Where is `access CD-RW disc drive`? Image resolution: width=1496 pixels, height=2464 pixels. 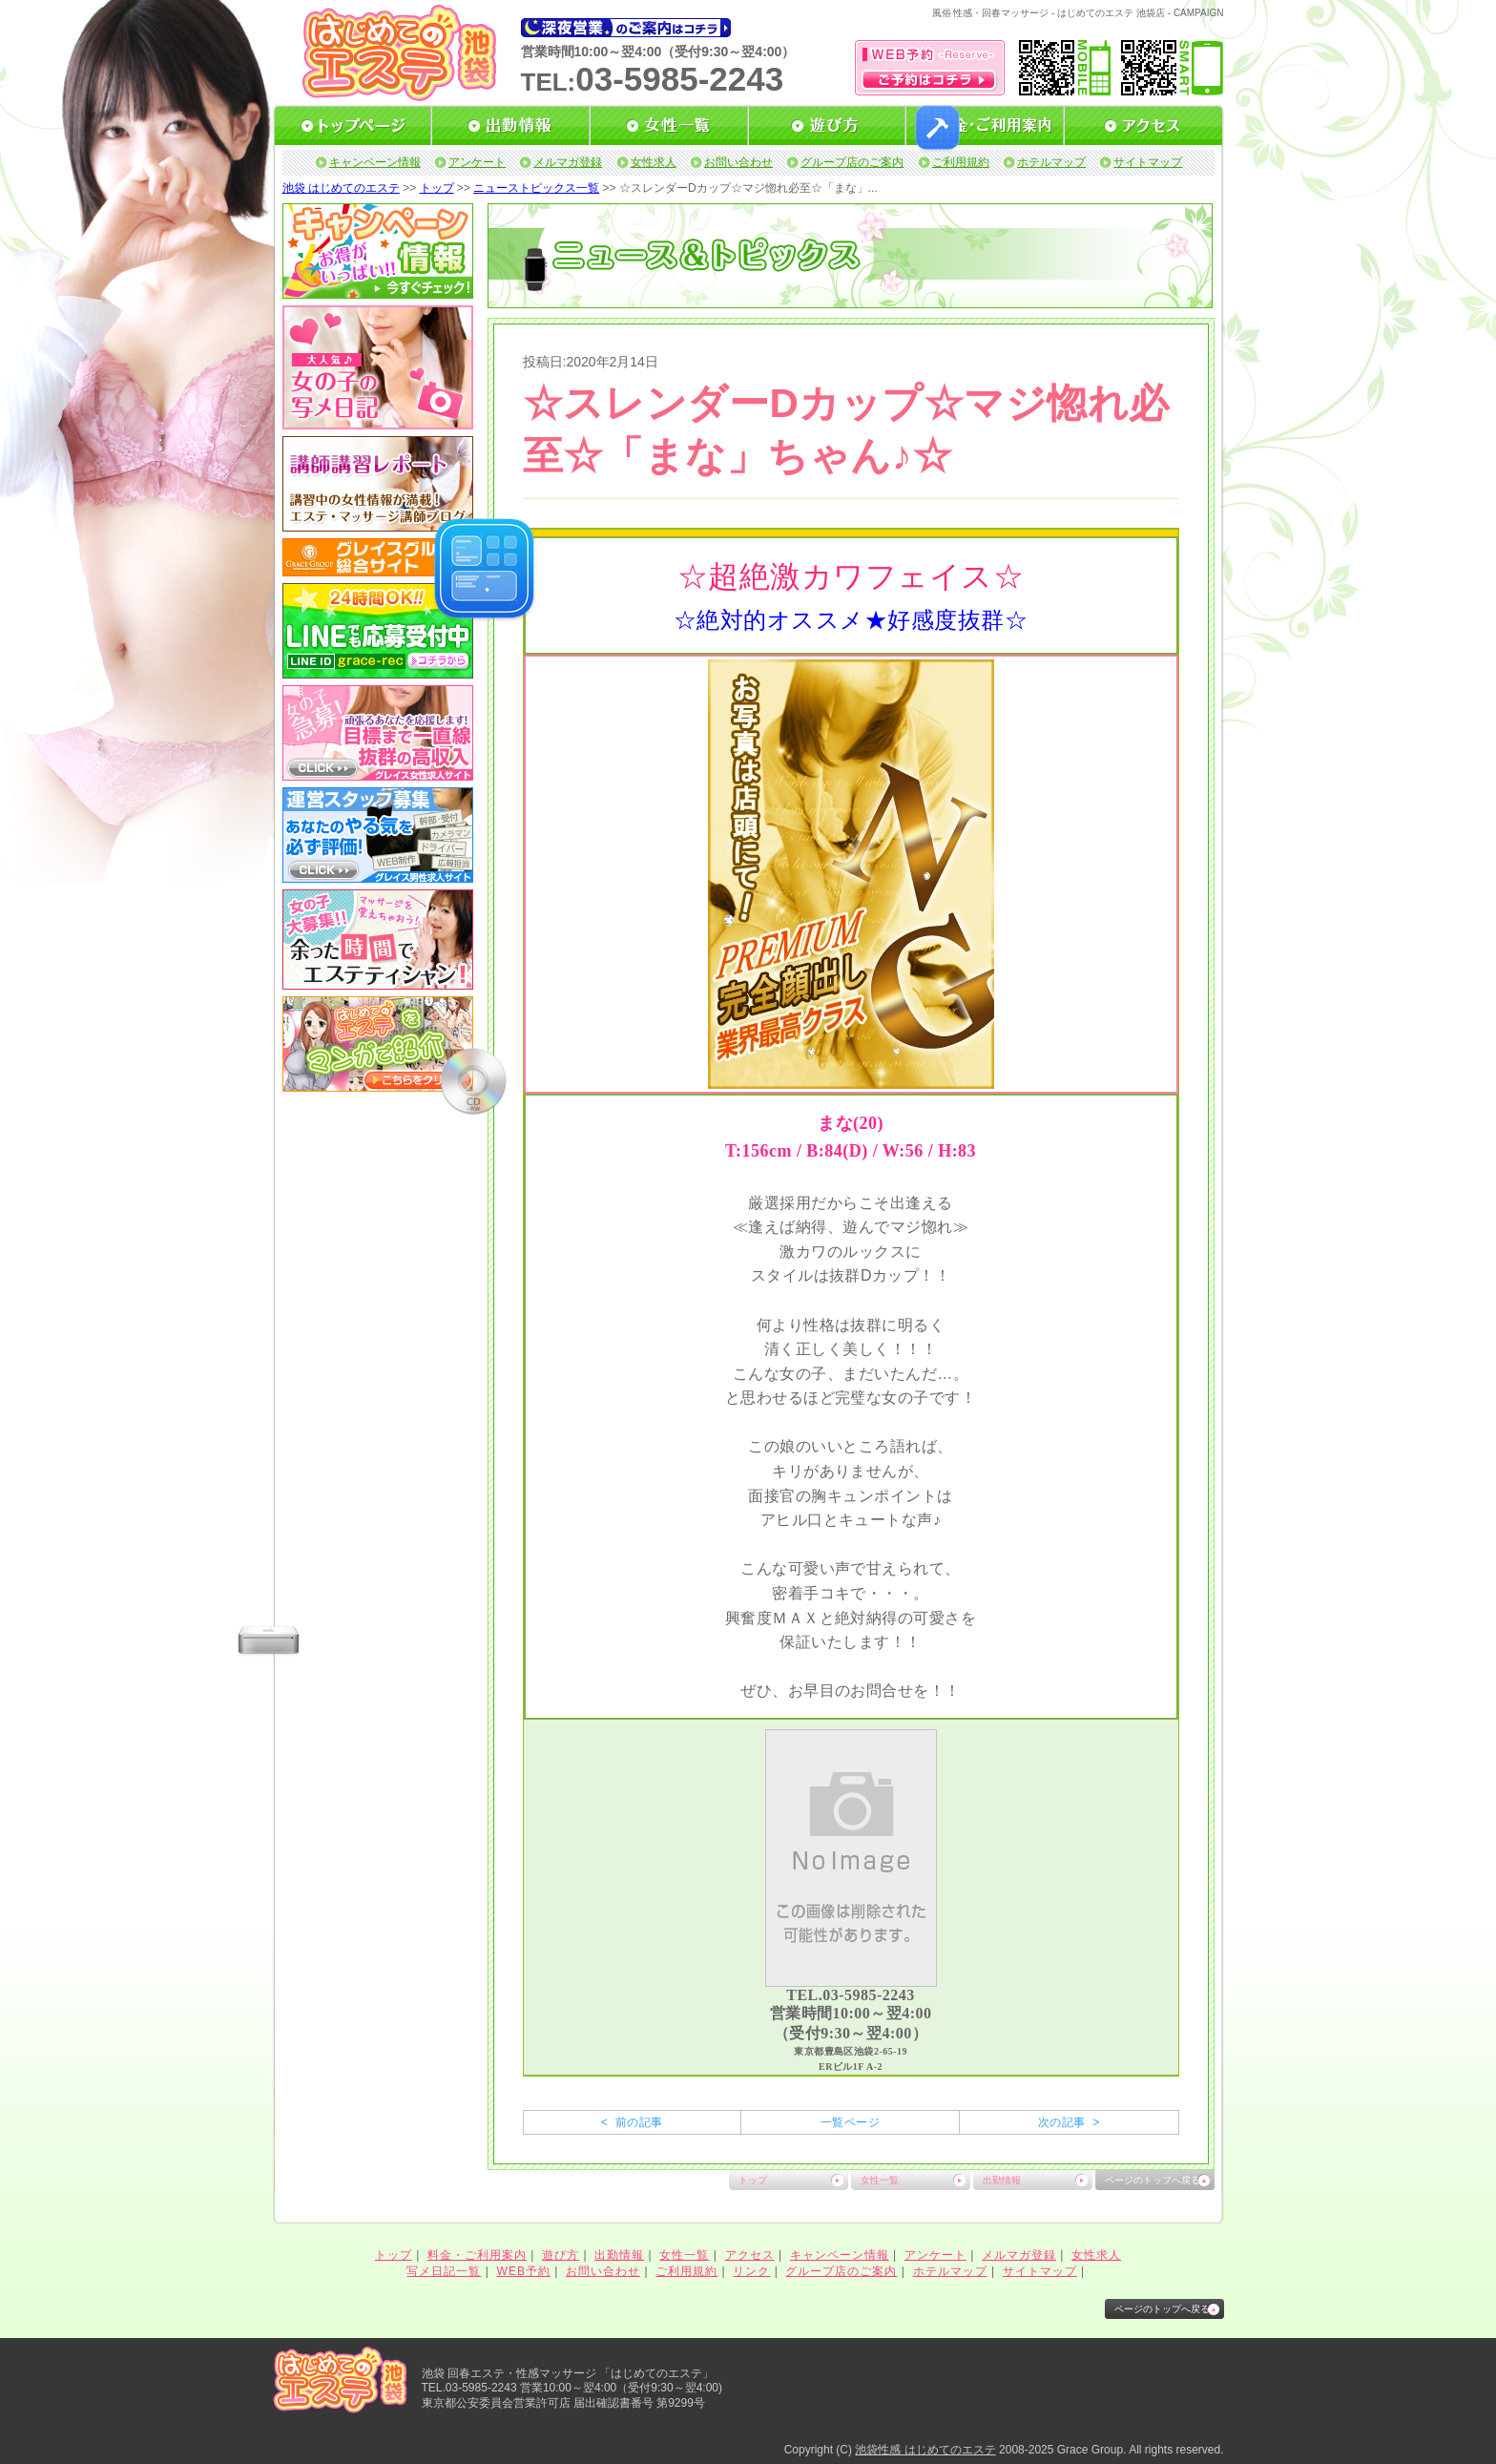 access CD-RW disc drive is located at coordinates (473, 1082).